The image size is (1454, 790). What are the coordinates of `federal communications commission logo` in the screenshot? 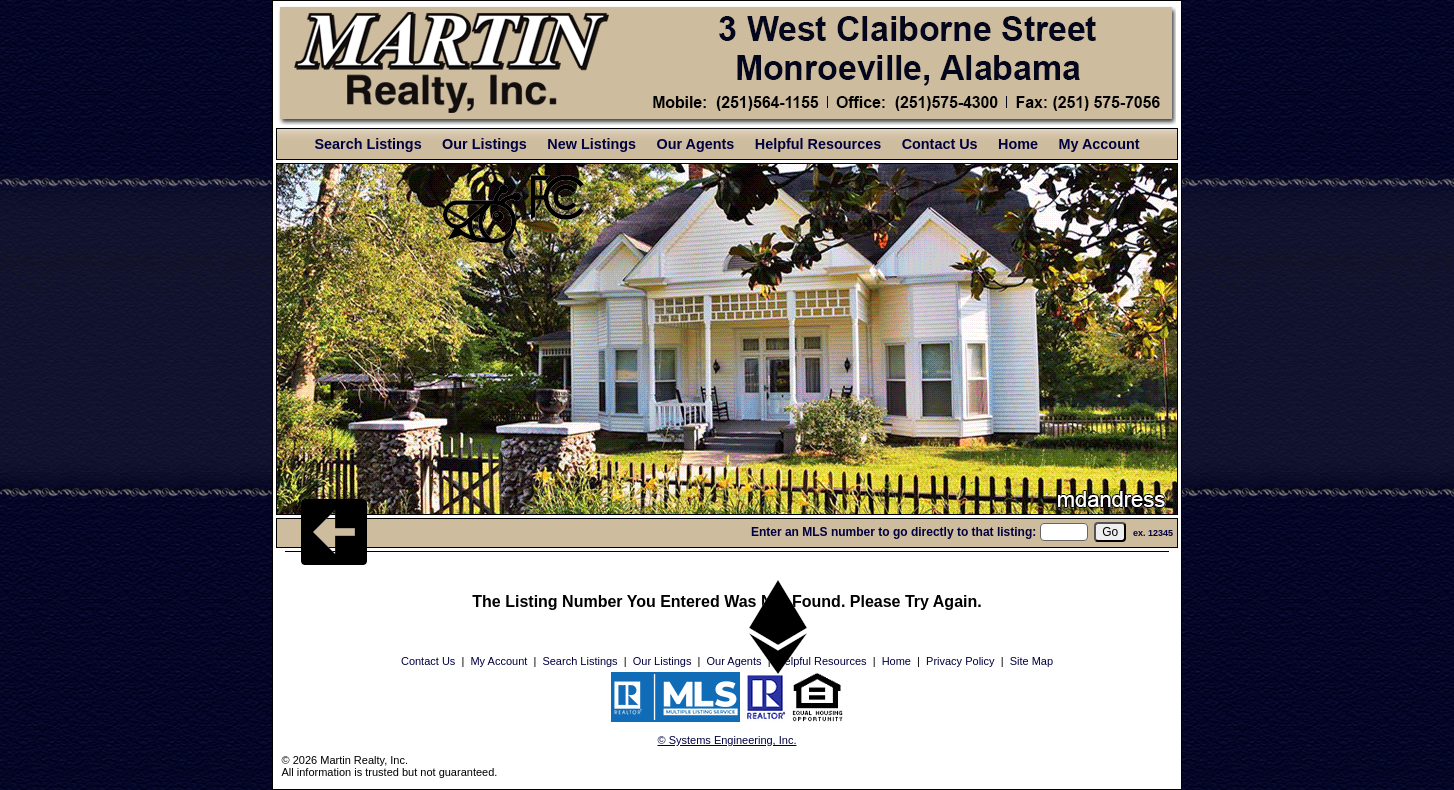 It's located at (557, 197).